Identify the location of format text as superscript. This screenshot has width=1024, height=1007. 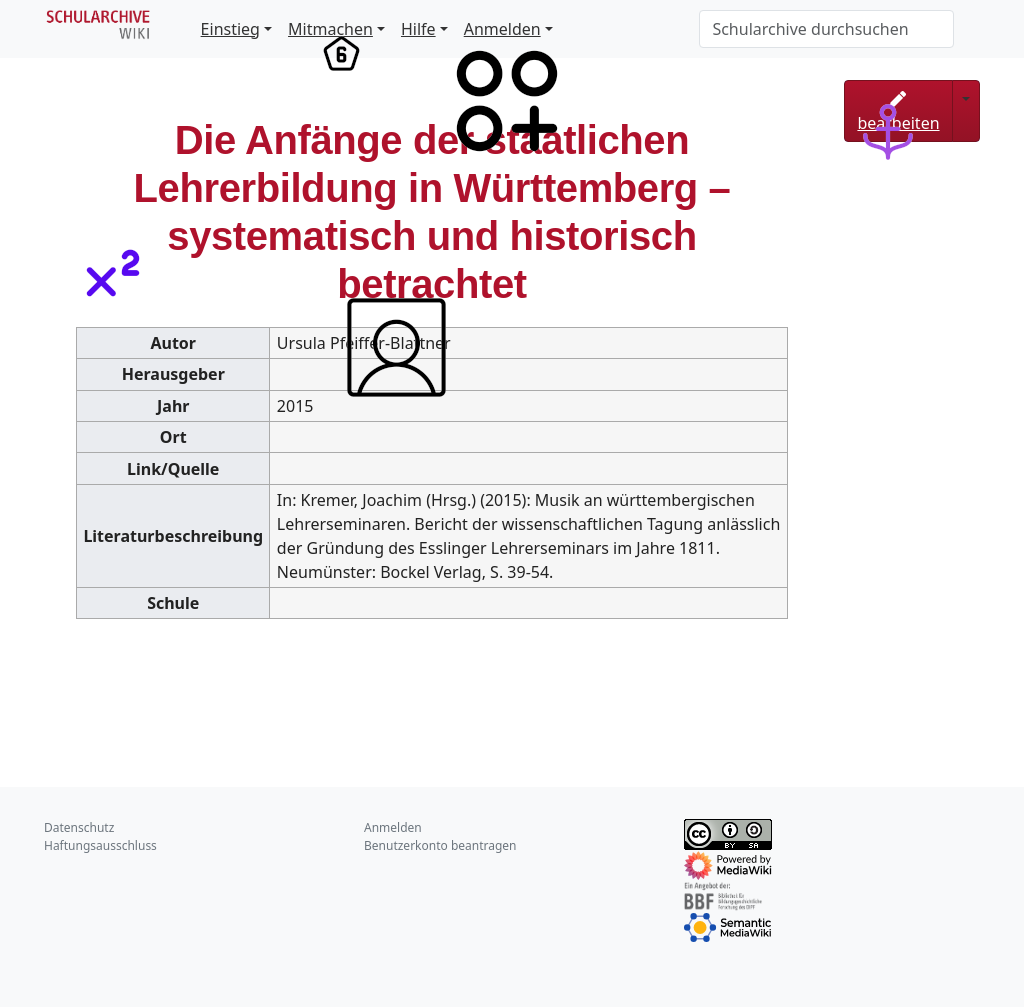
(113, 273).